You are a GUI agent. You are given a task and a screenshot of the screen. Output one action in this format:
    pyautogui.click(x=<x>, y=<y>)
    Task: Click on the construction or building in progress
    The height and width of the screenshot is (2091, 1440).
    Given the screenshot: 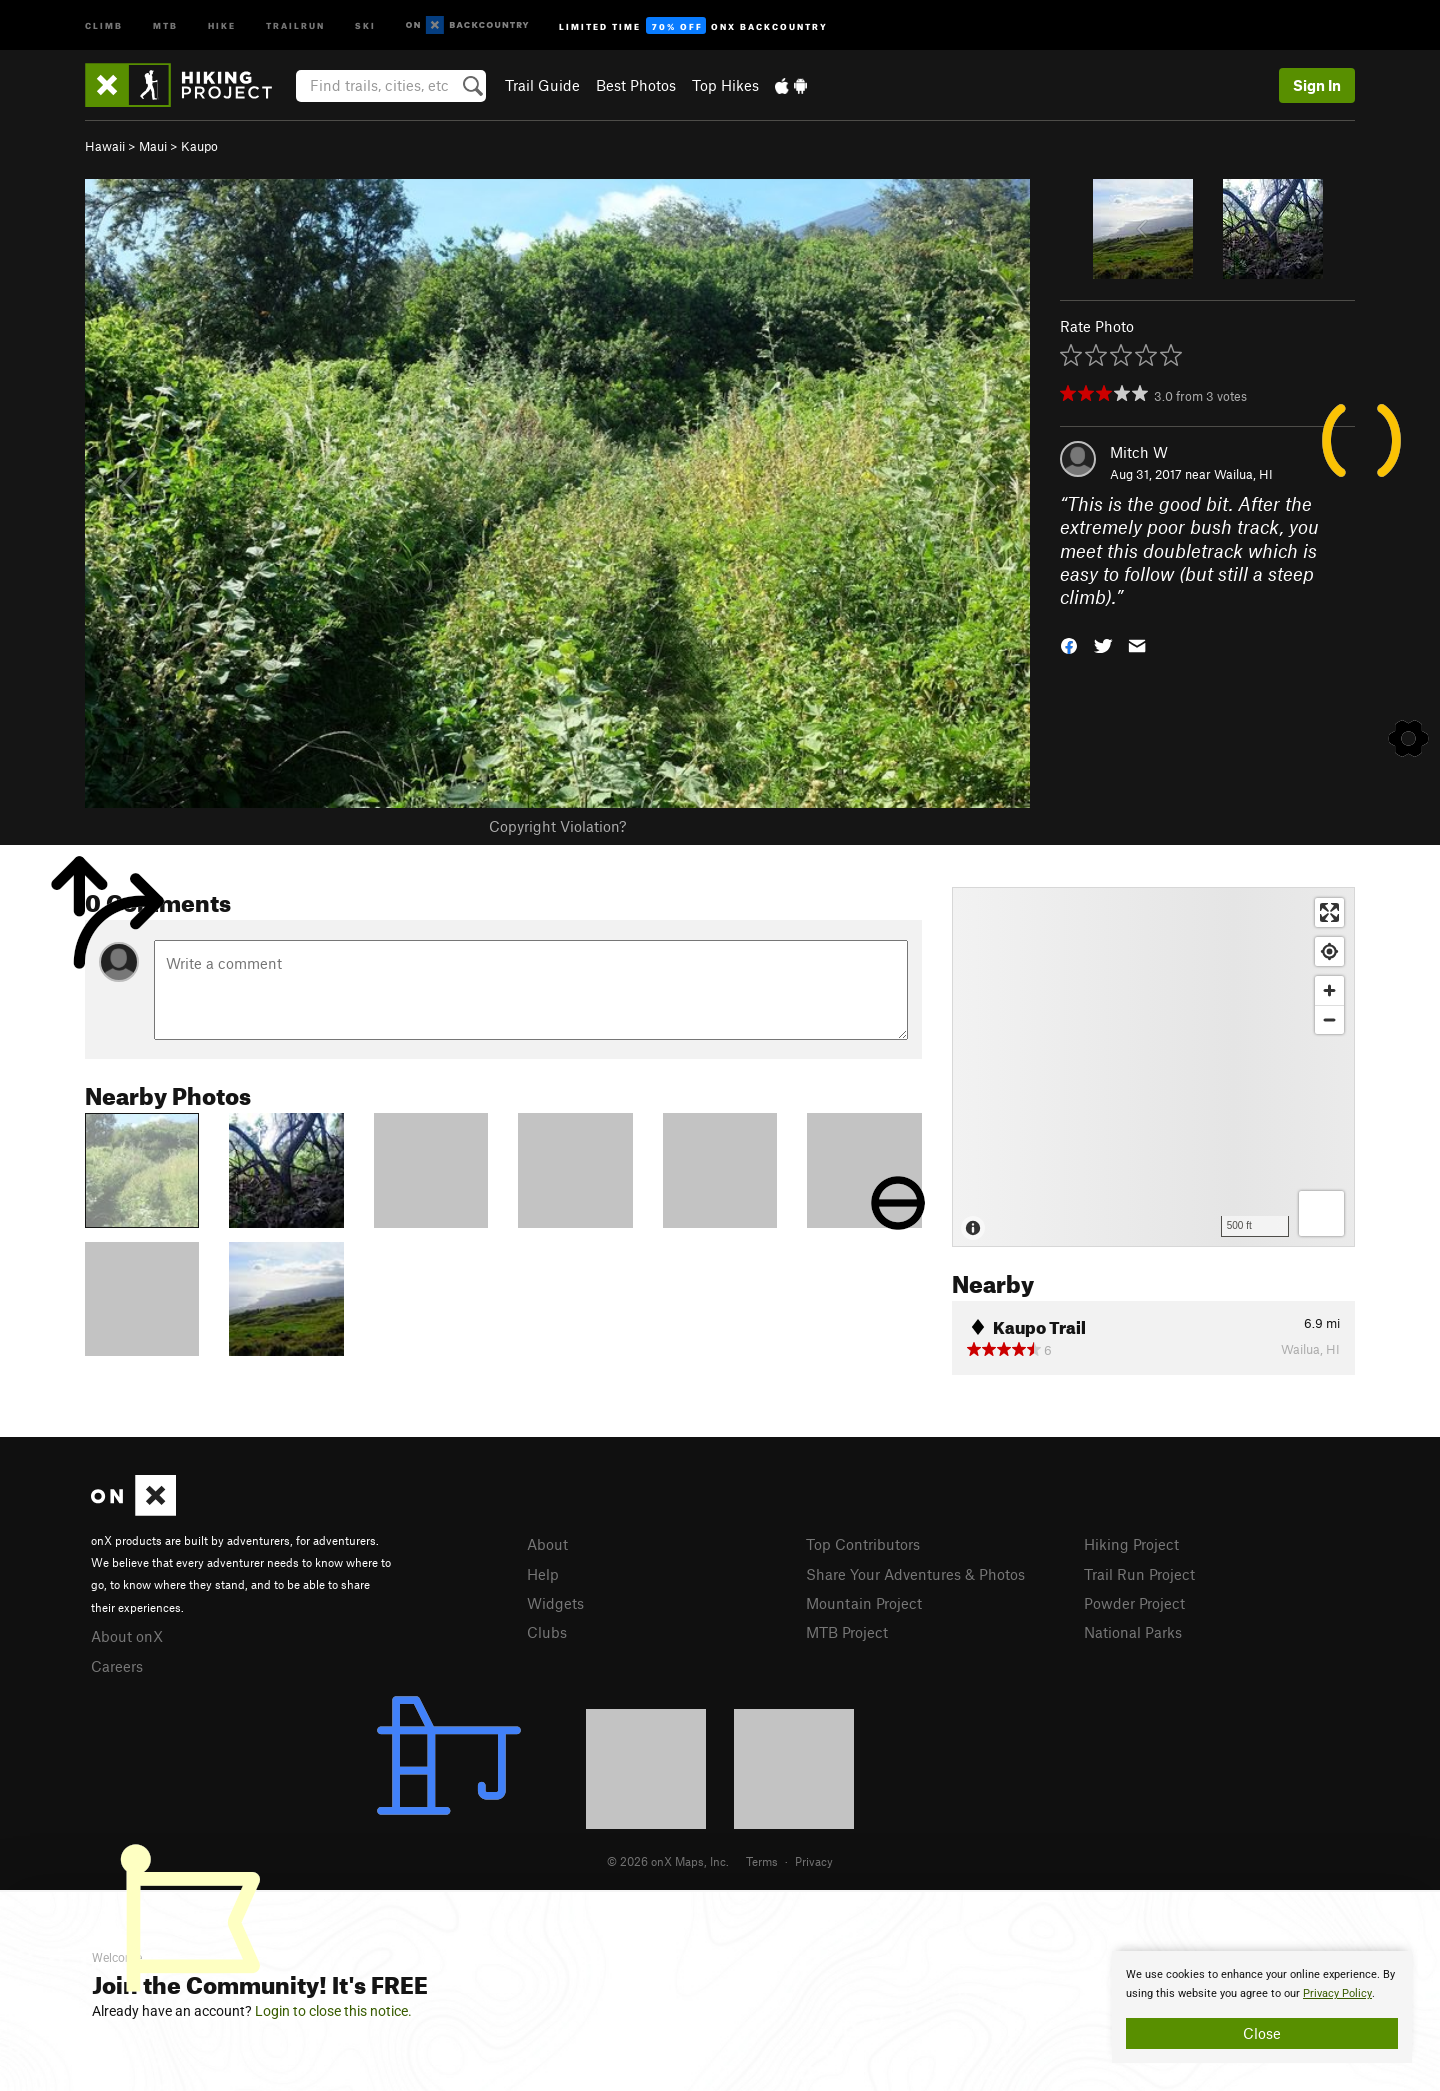 What is the action you would take?
    pyautogui.click(x=446, y=1755)
    